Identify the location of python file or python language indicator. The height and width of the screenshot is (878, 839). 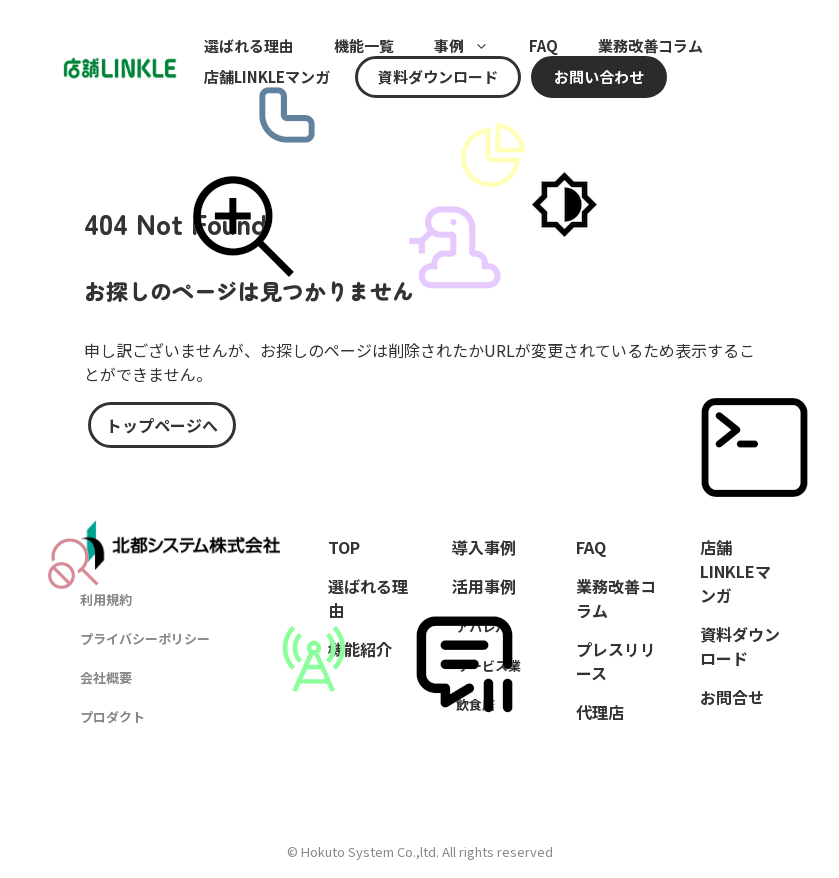
(456, 250).